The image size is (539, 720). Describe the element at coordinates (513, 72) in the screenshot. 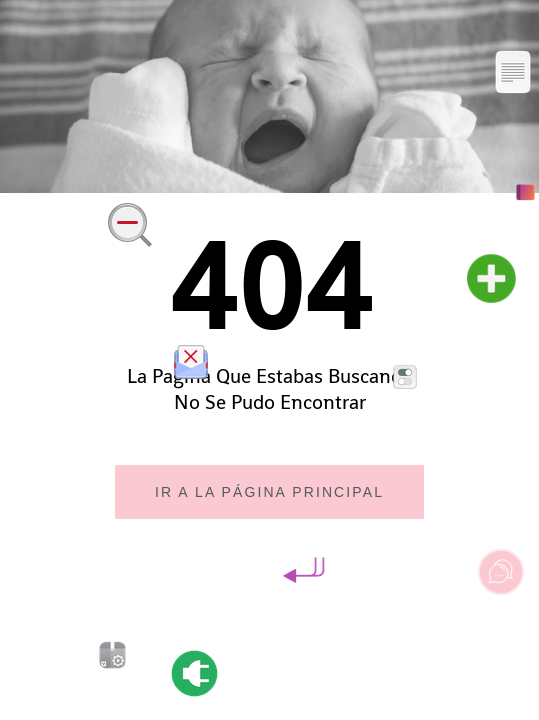

I see `indicates a file or folder contains documents` at that location.